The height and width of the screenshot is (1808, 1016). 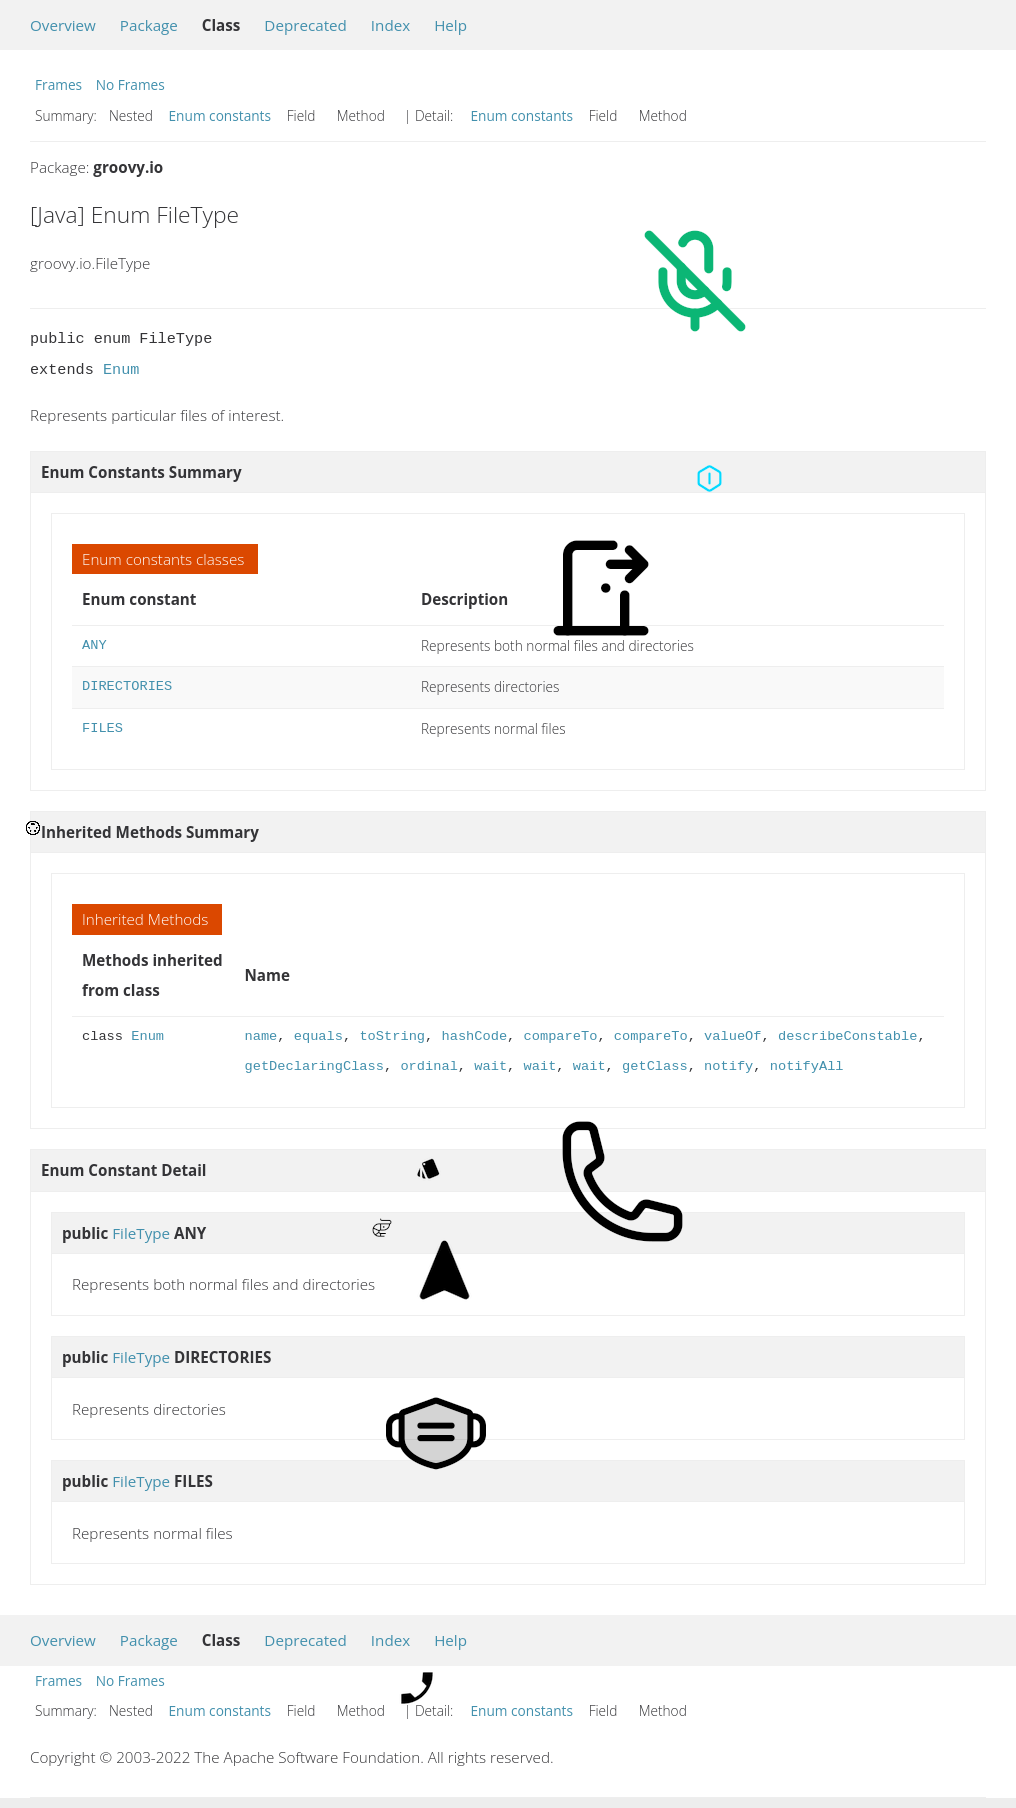 What do you see at coordinates (709, 478) in the screenshot?
I see `access information or details` at bounding box center [709, 478].